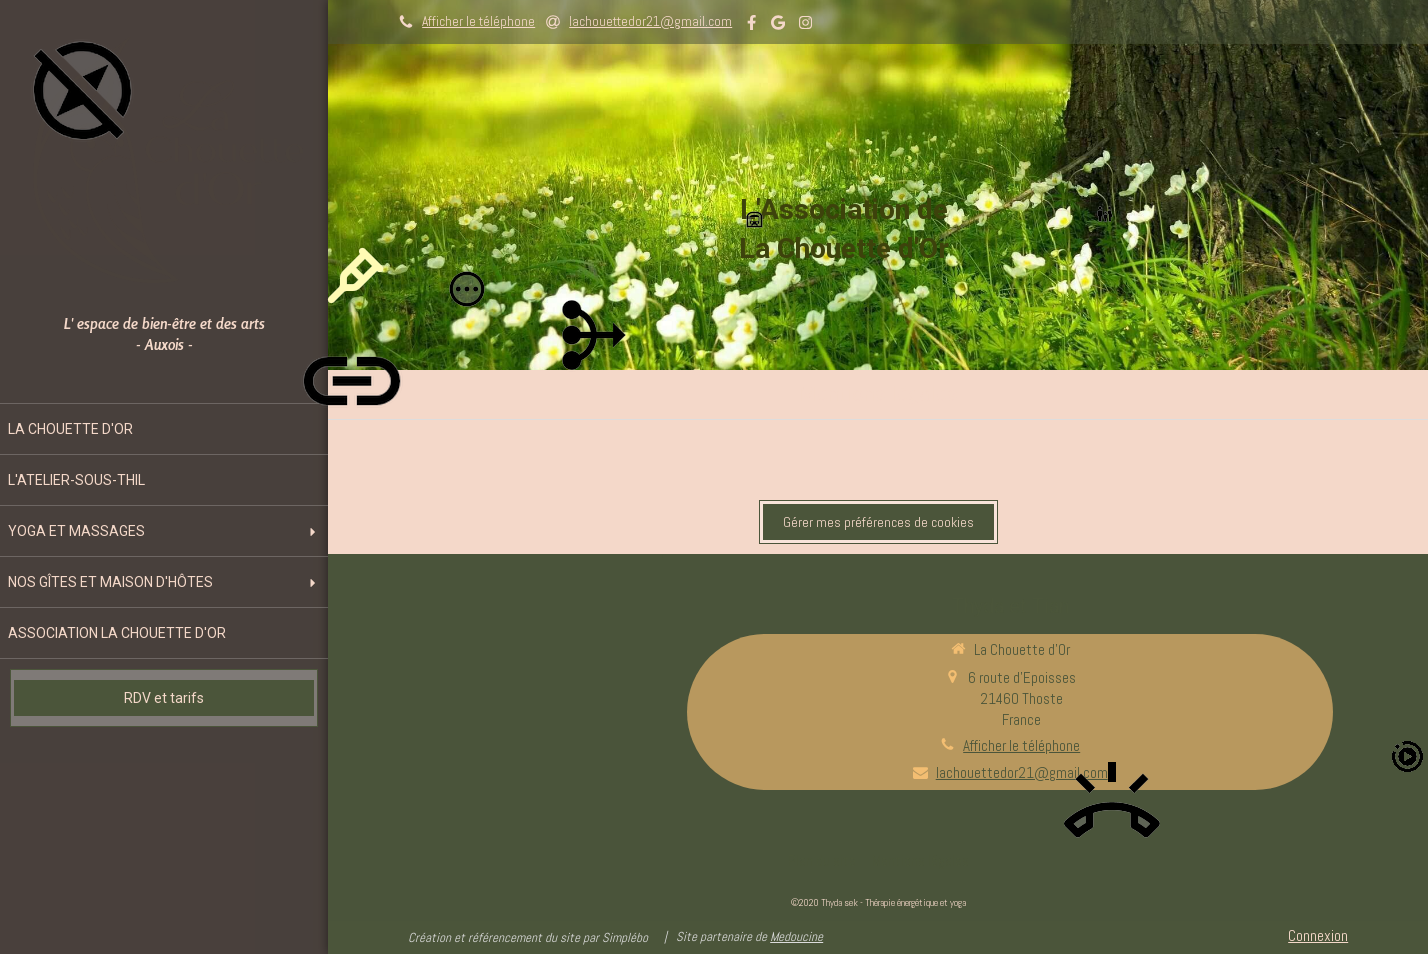 Image resolution: width=1428 pixels, height=954 pixels. What do you see at coordinates (352, 381) in the screenshot?
I see `copy or share a link` at bounding box center [352, 381].